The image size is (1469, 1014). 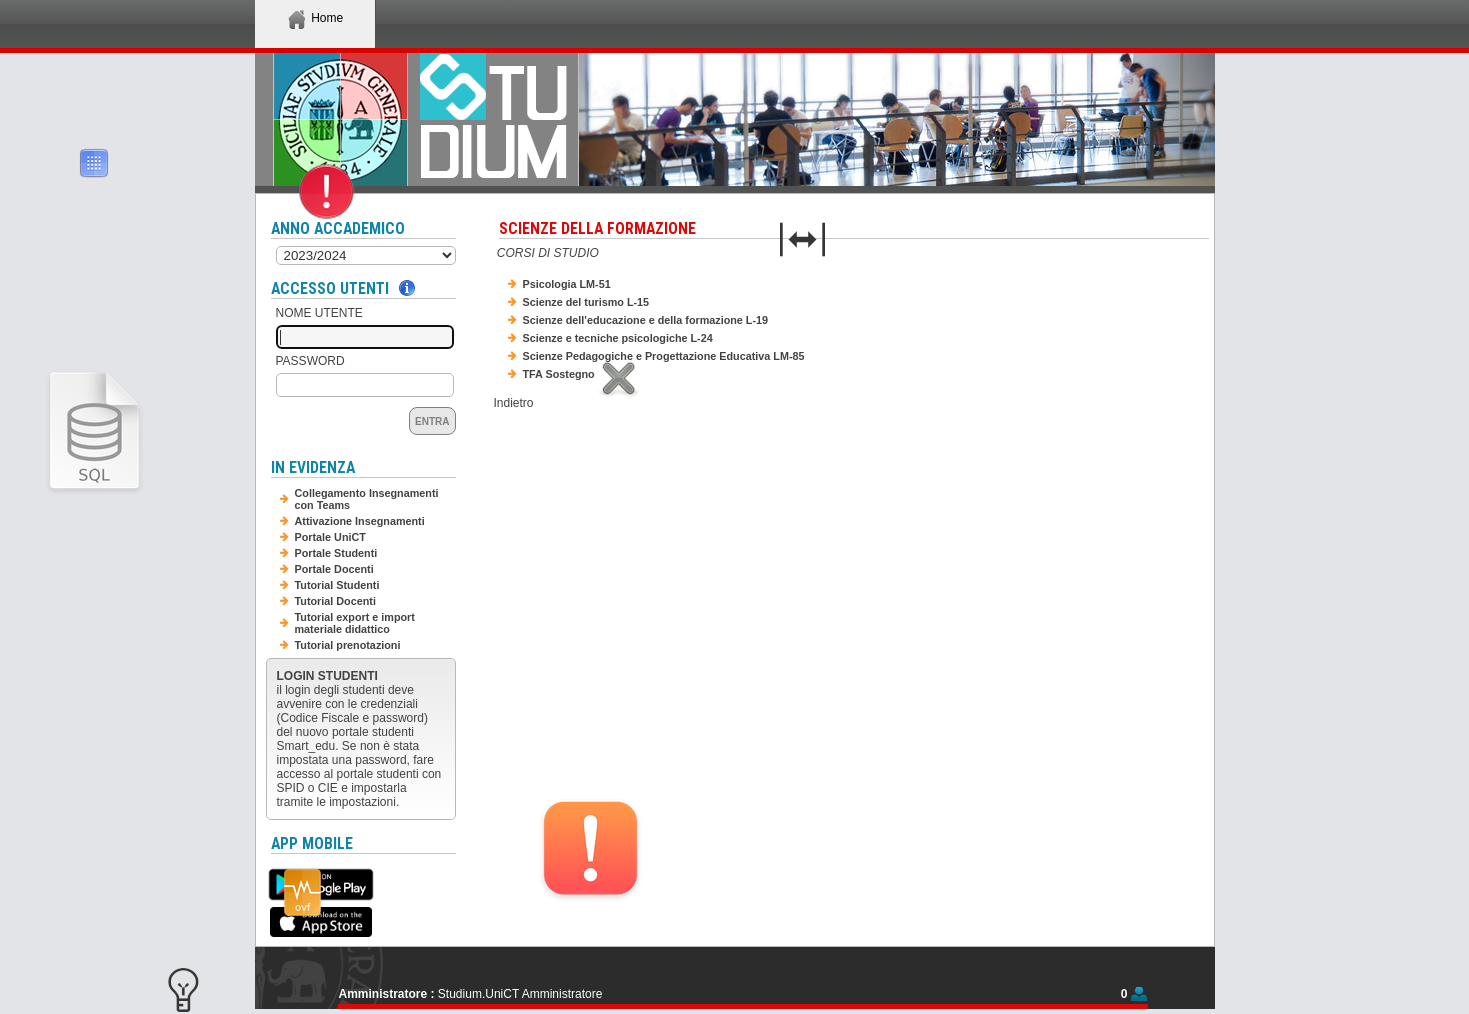 What do you see at coordinates (94, 163) in the screenshot?
I see `view other applications` at bounding box center [94, 163].